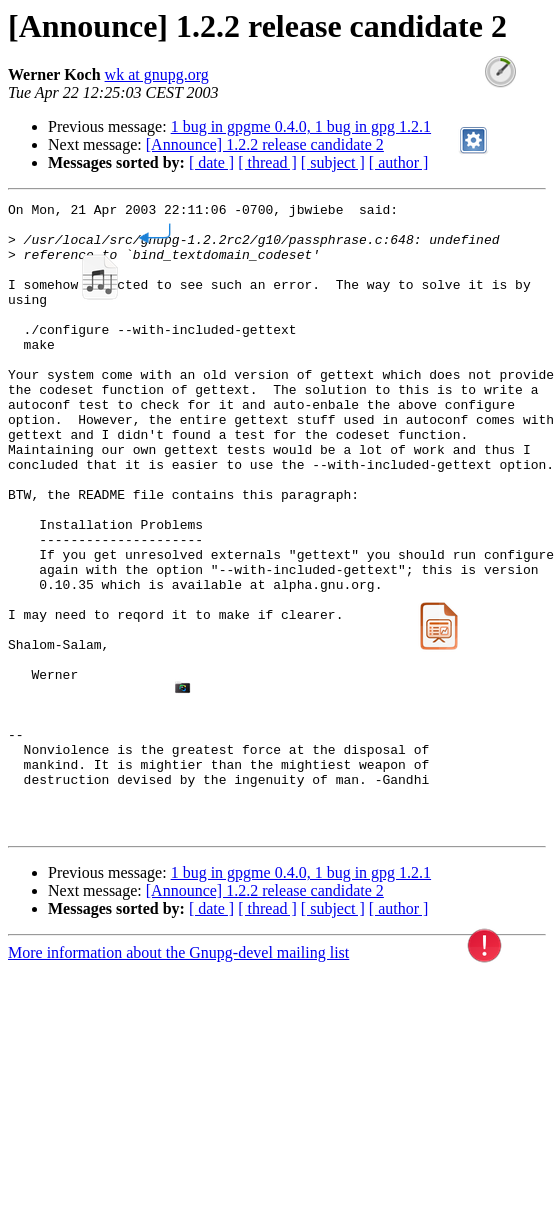 Image resolution: width=554 pixels, height=1205 pixels. What do you see at coordinates (182, 687) in the screenshot?
I see `open datalore project files folder` at bounding box center [182, 687].